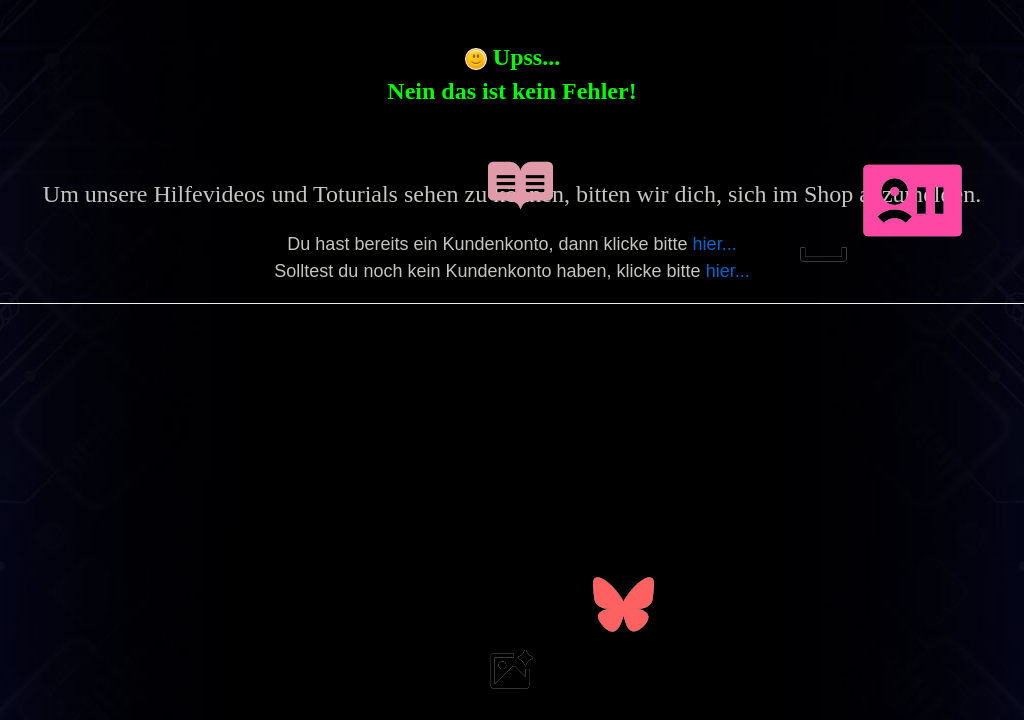 The width and height of the screenshot is (1024, 720). I want to click on indicates a pass or credential is pending approval, so click(912, 200).